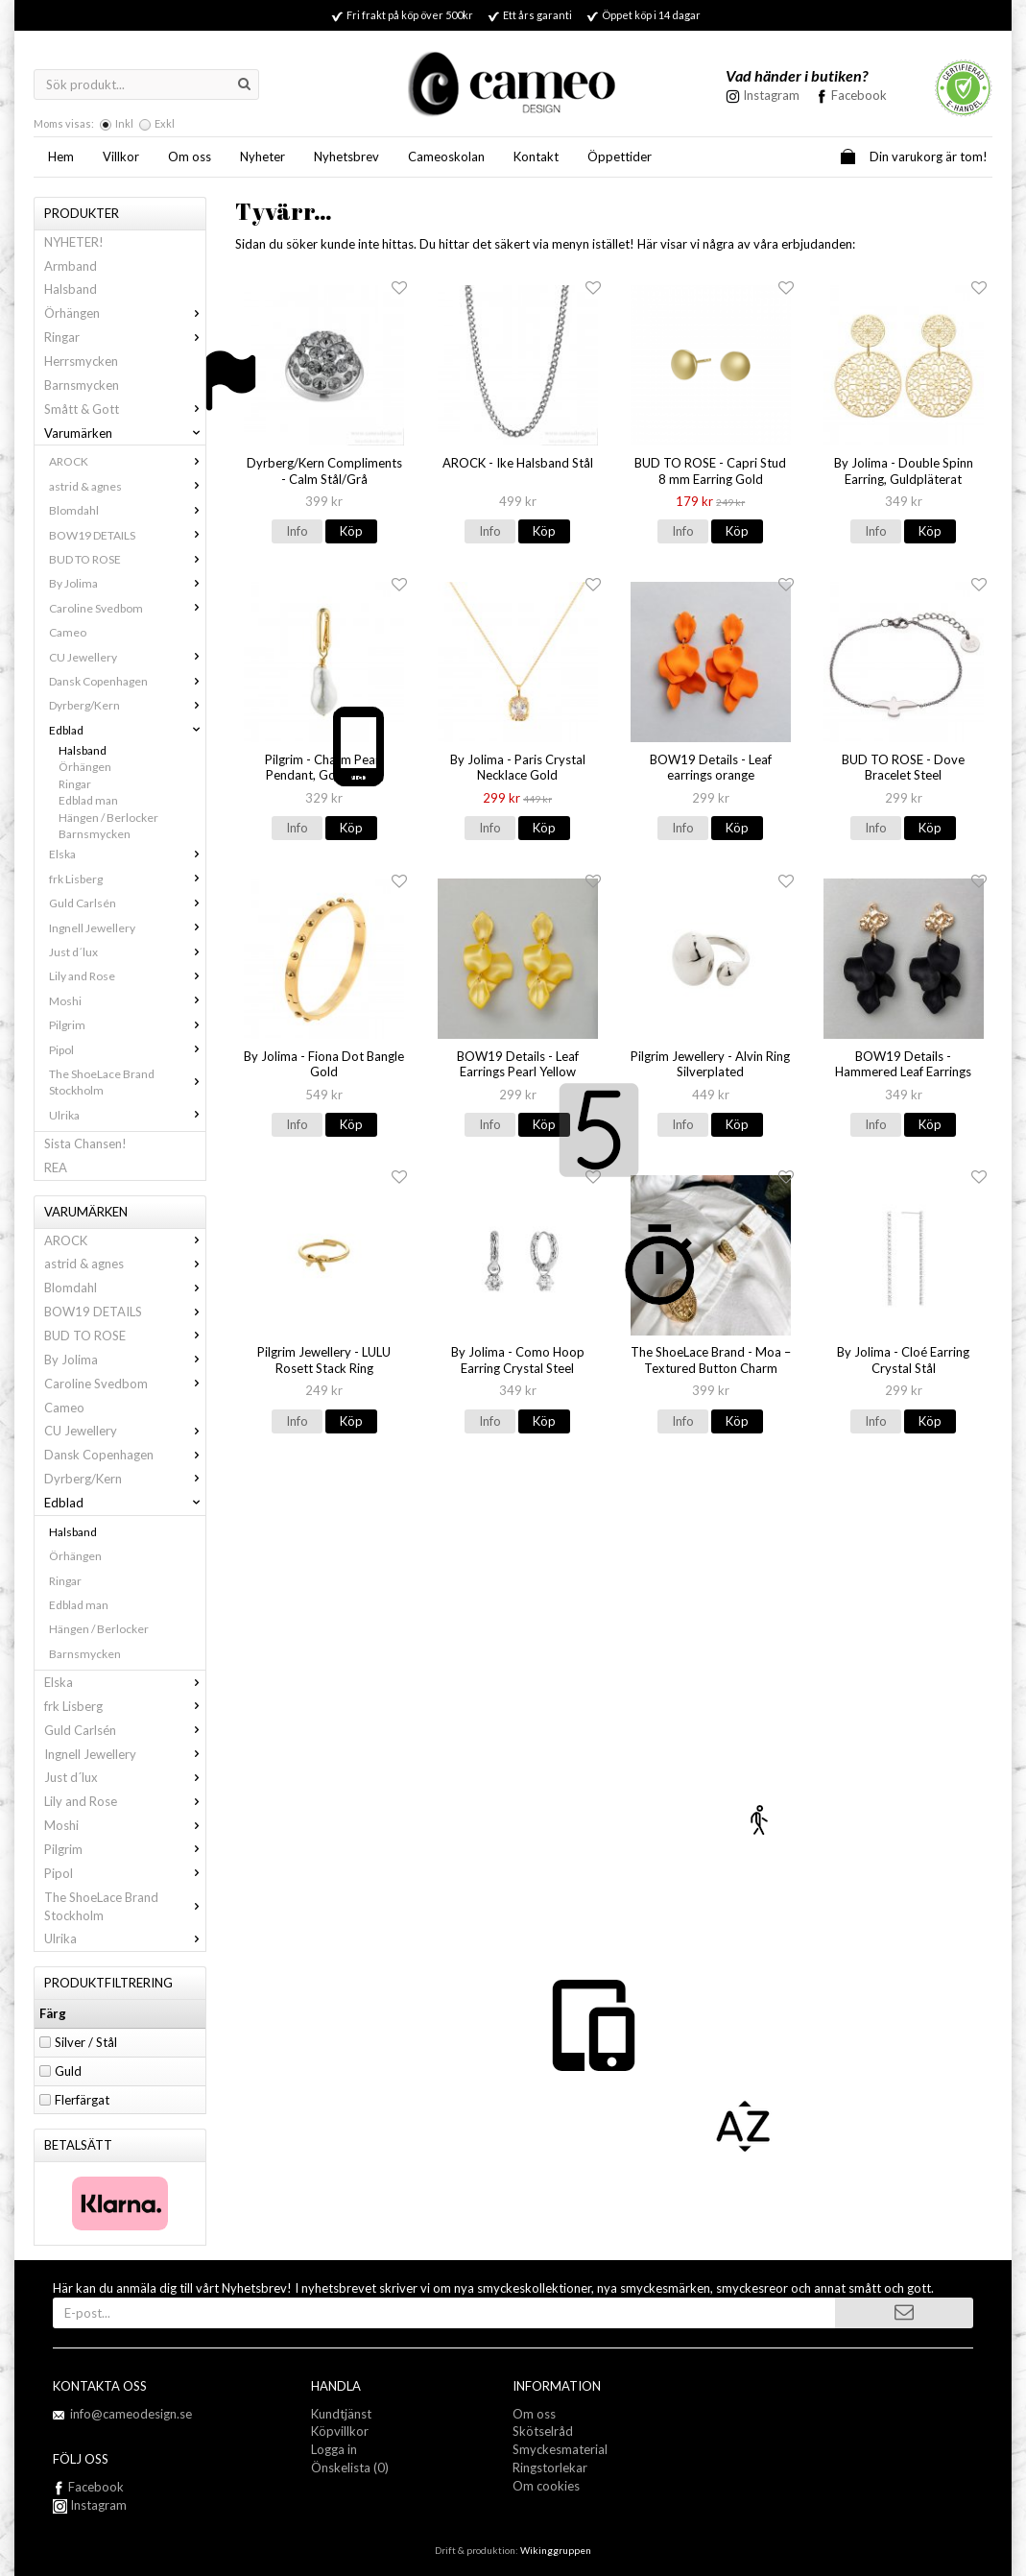  Describe the element at coordinates (743, 2126) in the screenshot. I see `sort items alphabetically` at that location.